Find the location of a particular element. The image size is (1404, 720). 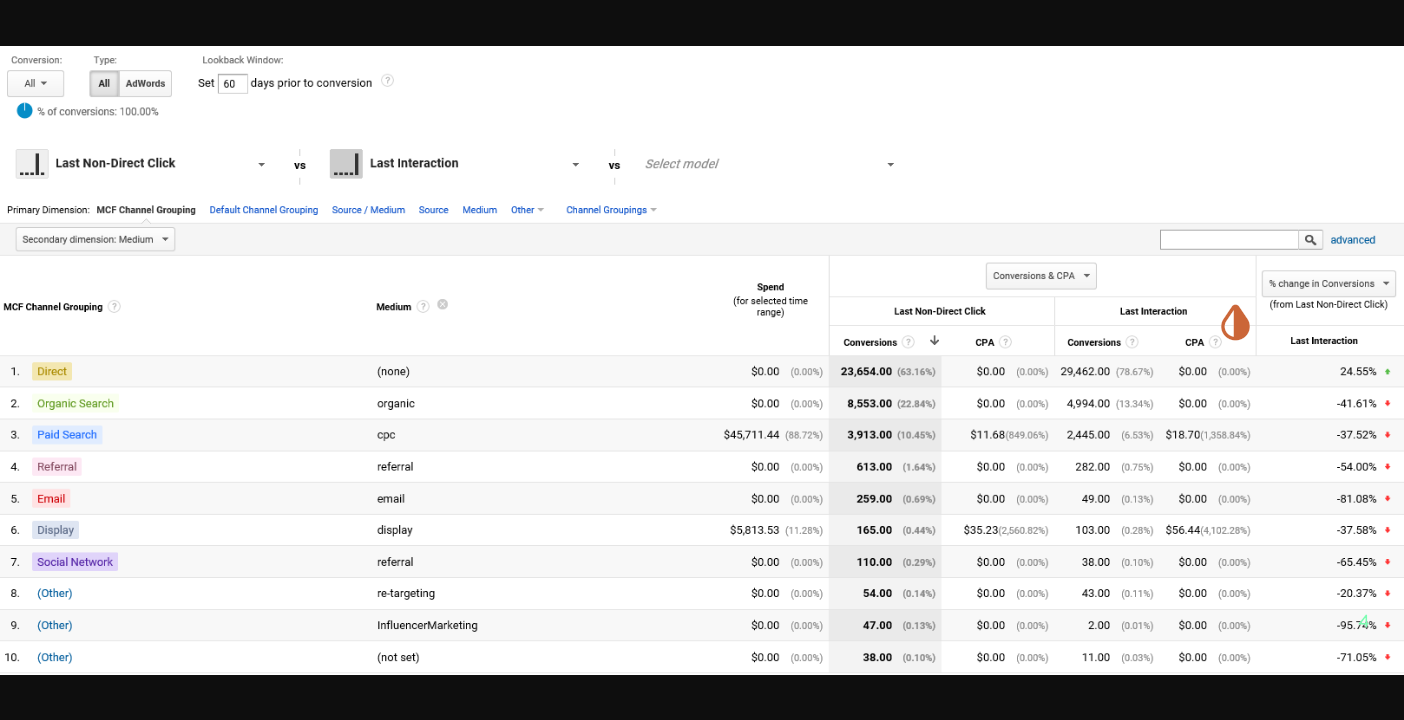

indicates step four in a multi-step process is located at coordinates (1364, 621).